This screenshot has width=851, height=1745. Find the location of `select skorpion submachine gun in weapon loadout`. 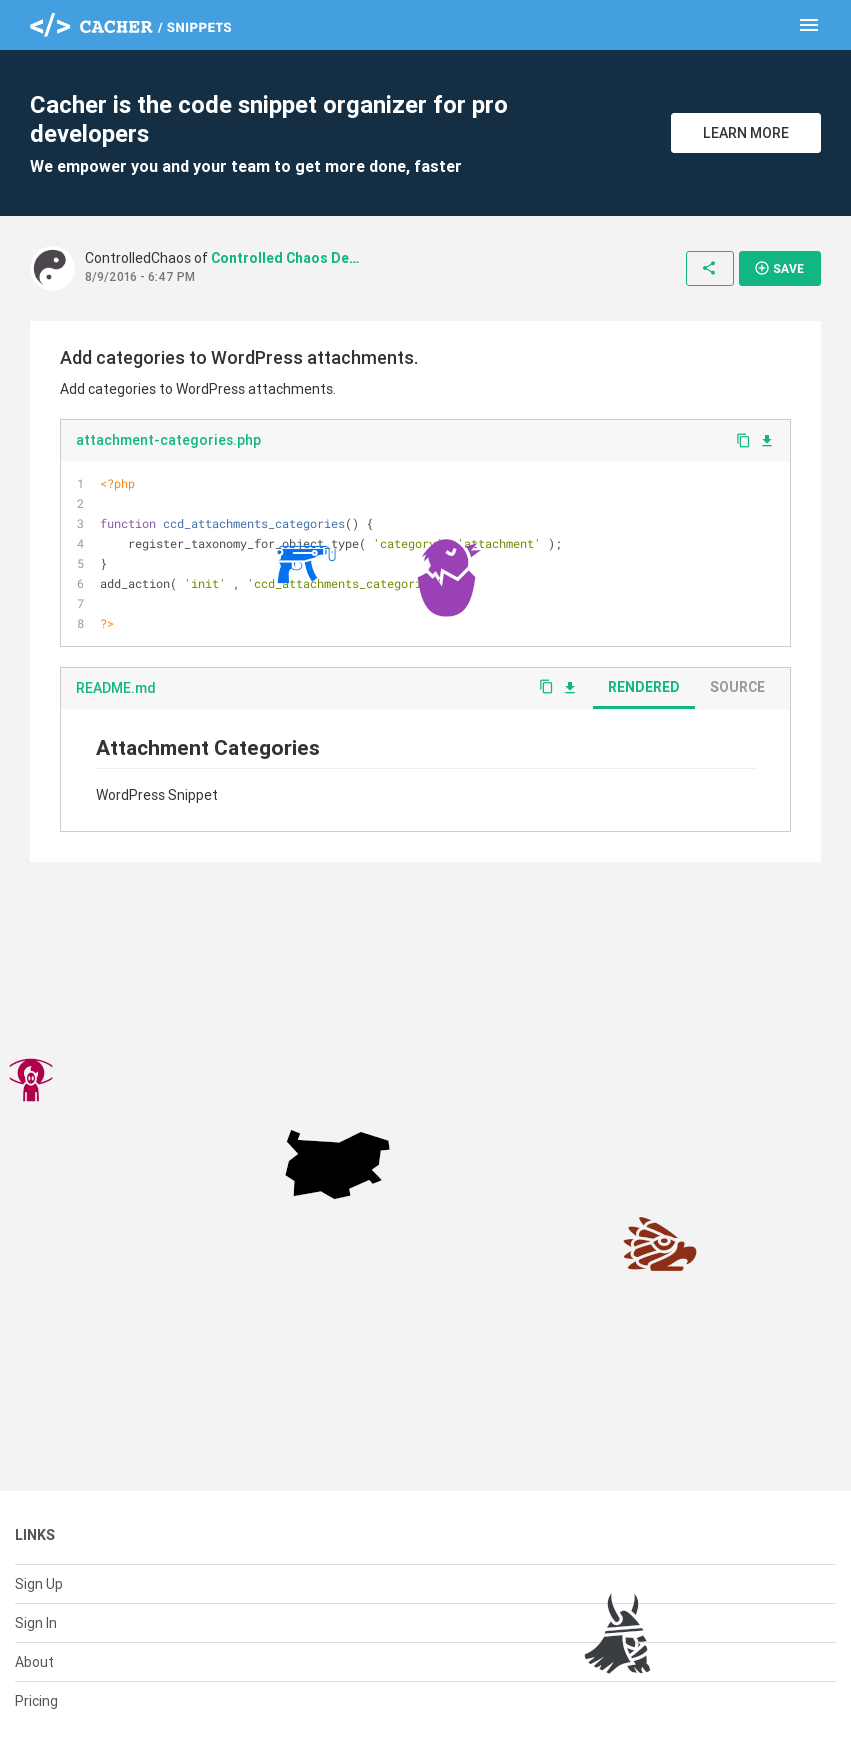

select skorpion submachine gun in weapon loadout is located at coordinates (306, 564).